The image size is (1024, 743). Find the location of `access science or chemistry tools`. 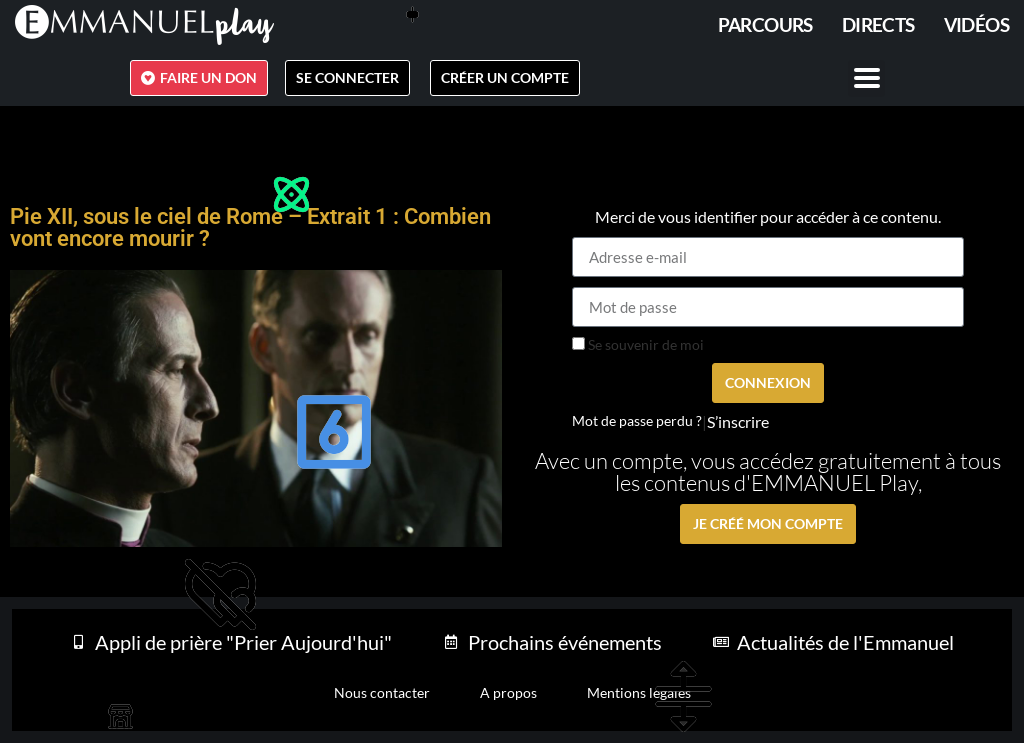

access science or chemistry tools is located at coordinates (291, 194).